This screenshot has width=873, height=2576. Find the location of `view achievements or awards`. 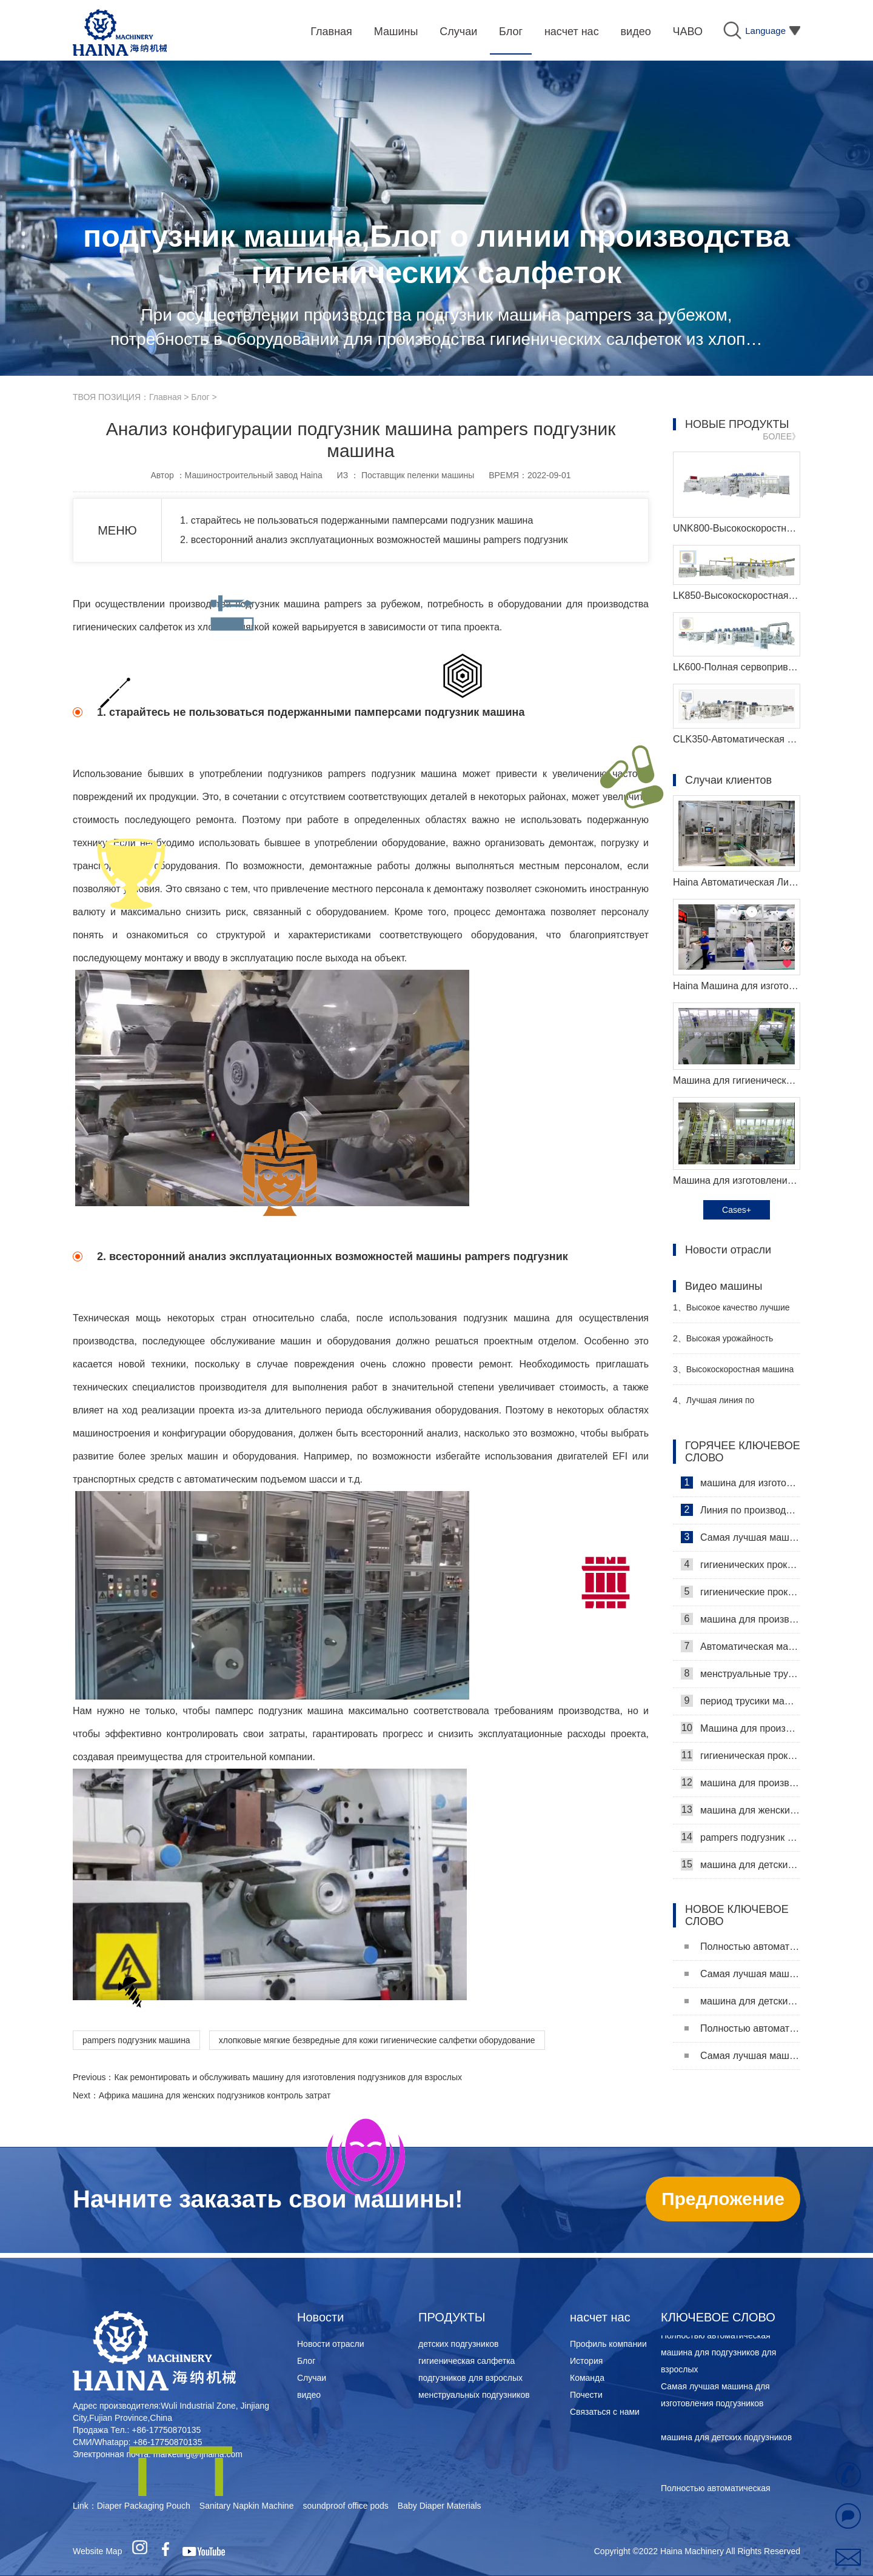

view achievements or awards is located at coordinates (131, 873).